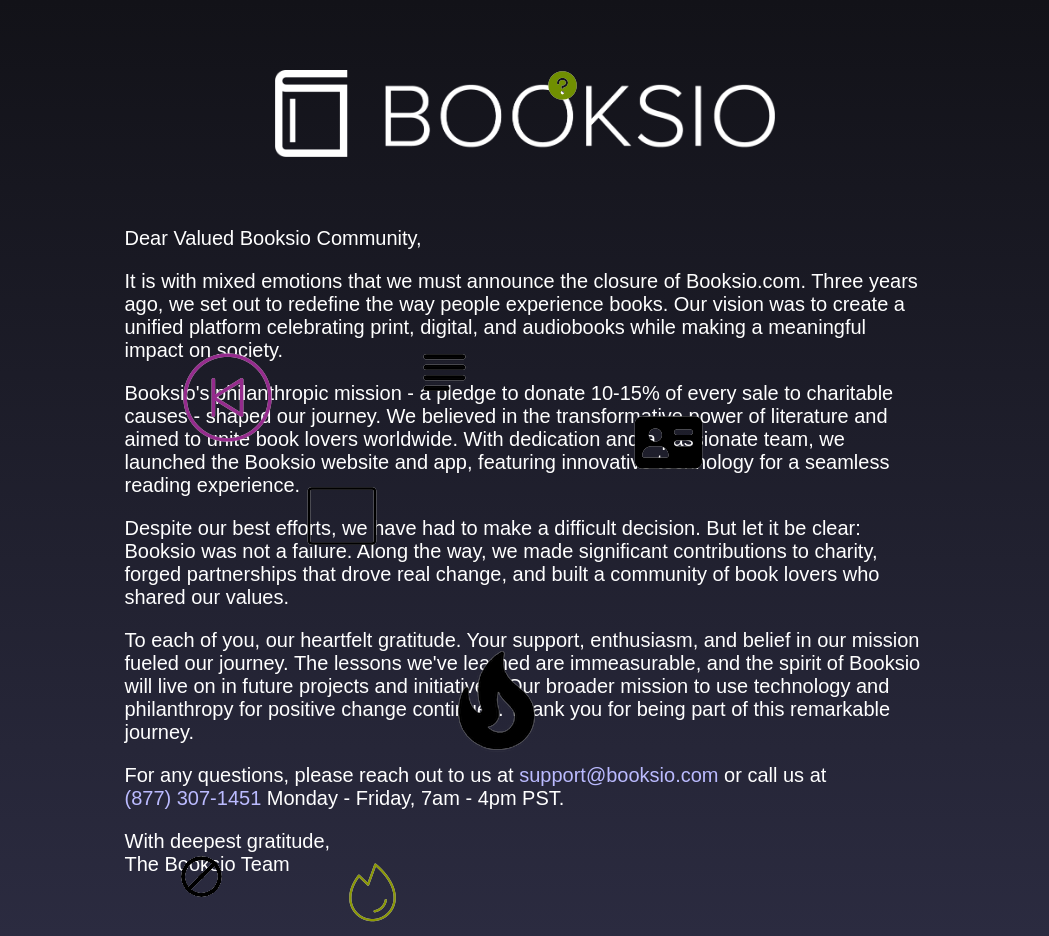  Describe the element at coordinates (342, 516) in the screenshot. I see `placeholder for content or media` at that location.